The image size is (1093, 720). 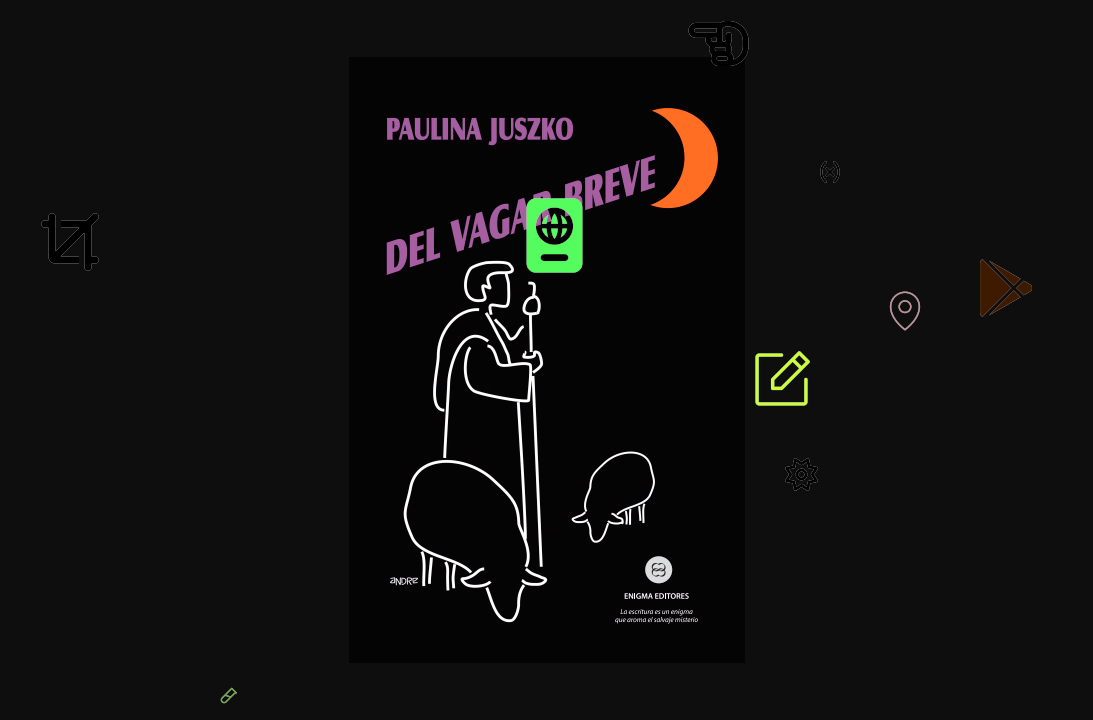 What do you see at coordinates (718, 43) in the screenshot?
I see `navigate to the previous item or screen` at bounding box center [718, 43].